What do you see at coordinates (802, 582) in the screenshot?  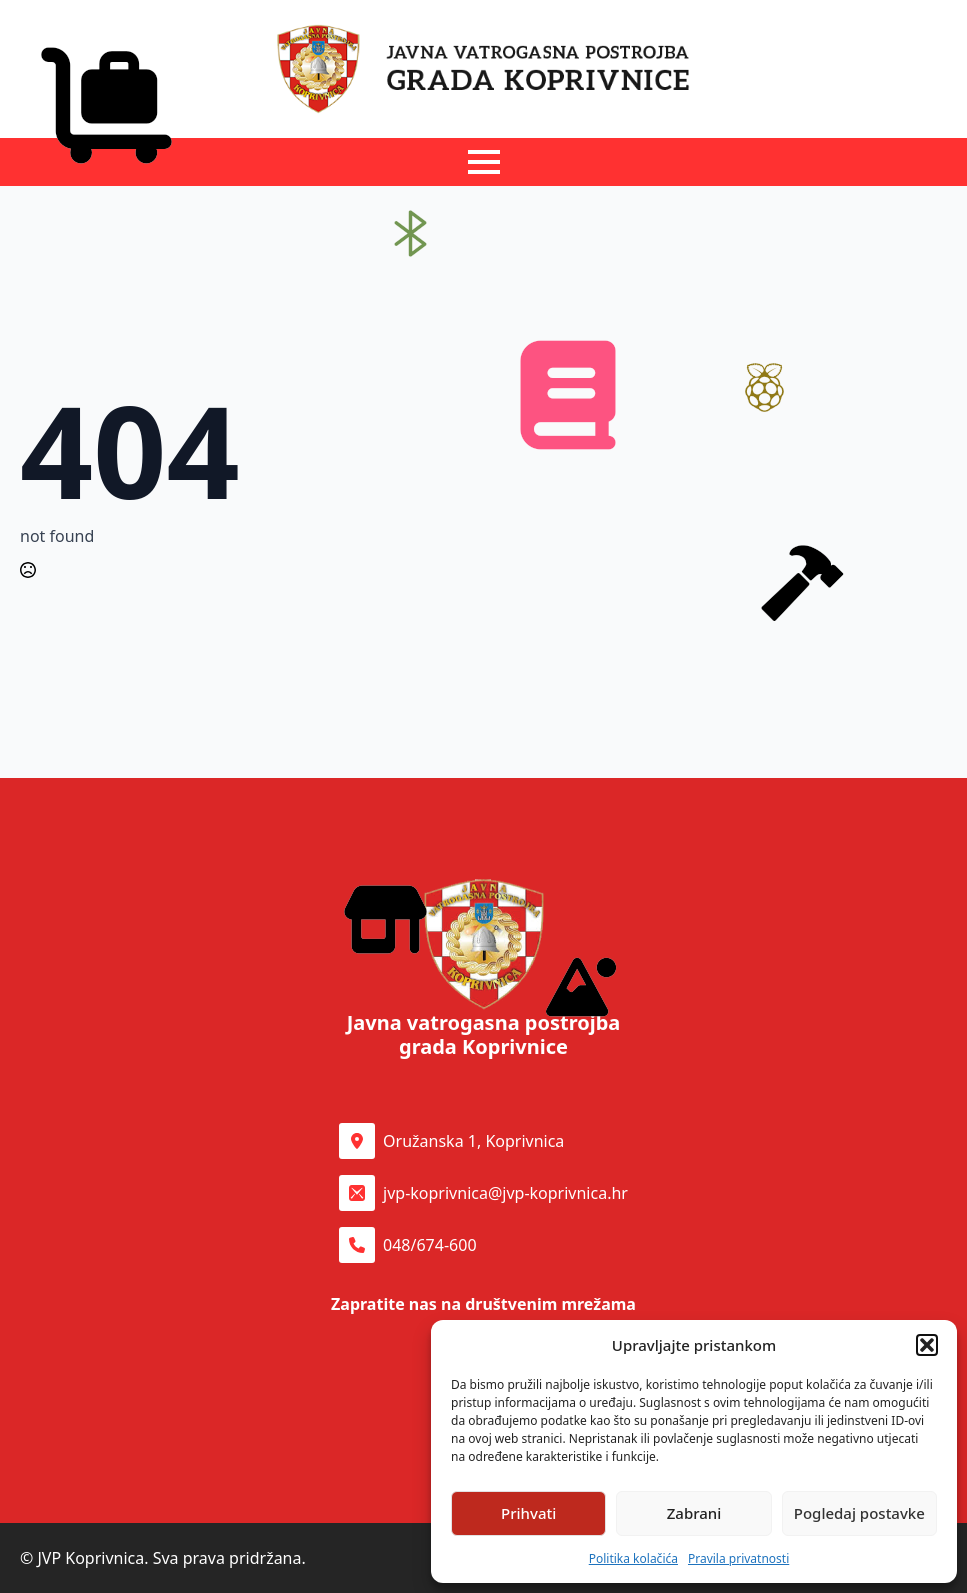 I see `access tools or settings` at bounding box center [802, 582].